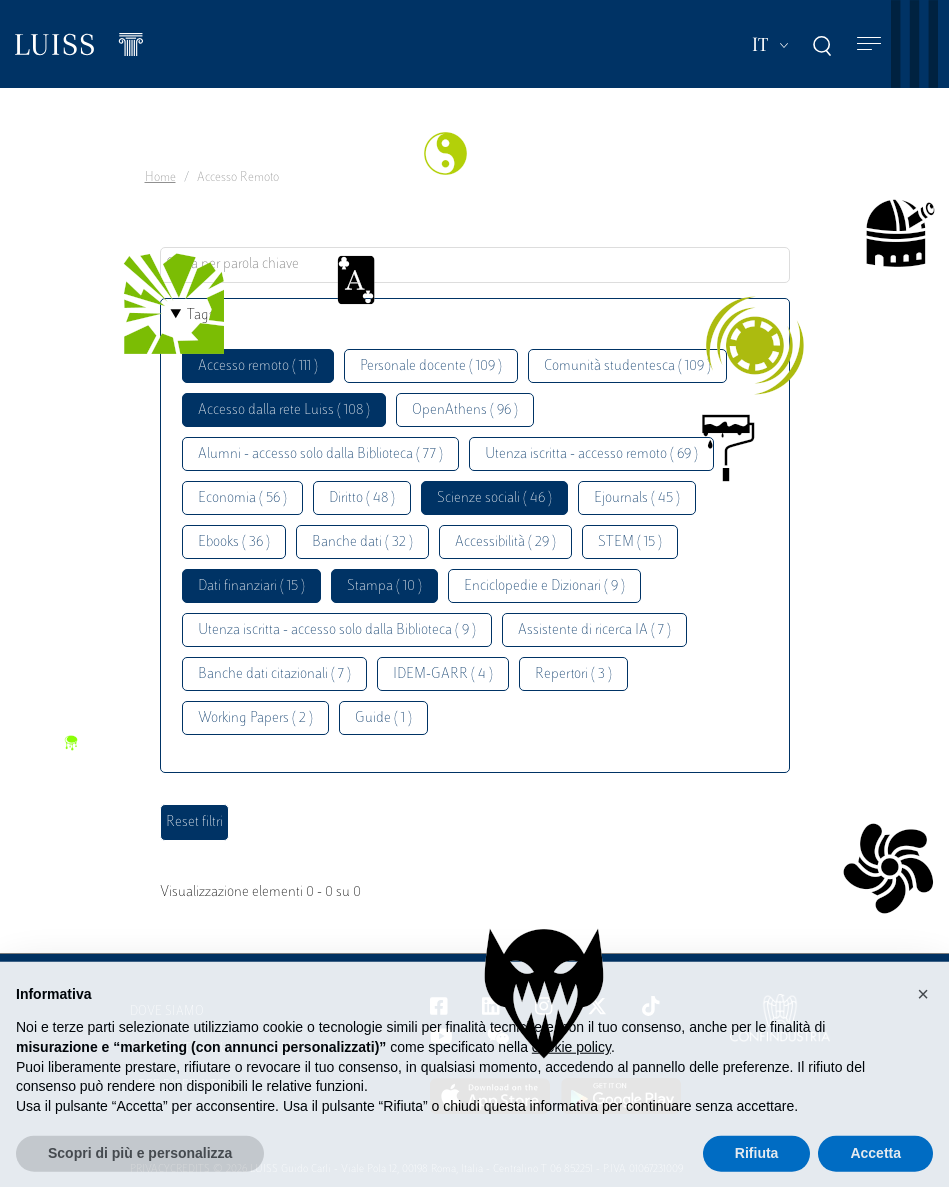 The image size is (949, 1187). Describe the element at coordinates (543, 993) in the screenshot. I see `select imp or demon character` at that location.